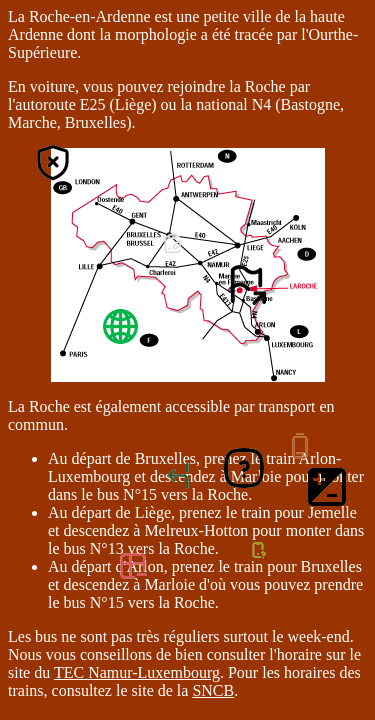 This screenshot has width=375, height=720. I want to click on get help with mobile device settings, so click(258, 550).